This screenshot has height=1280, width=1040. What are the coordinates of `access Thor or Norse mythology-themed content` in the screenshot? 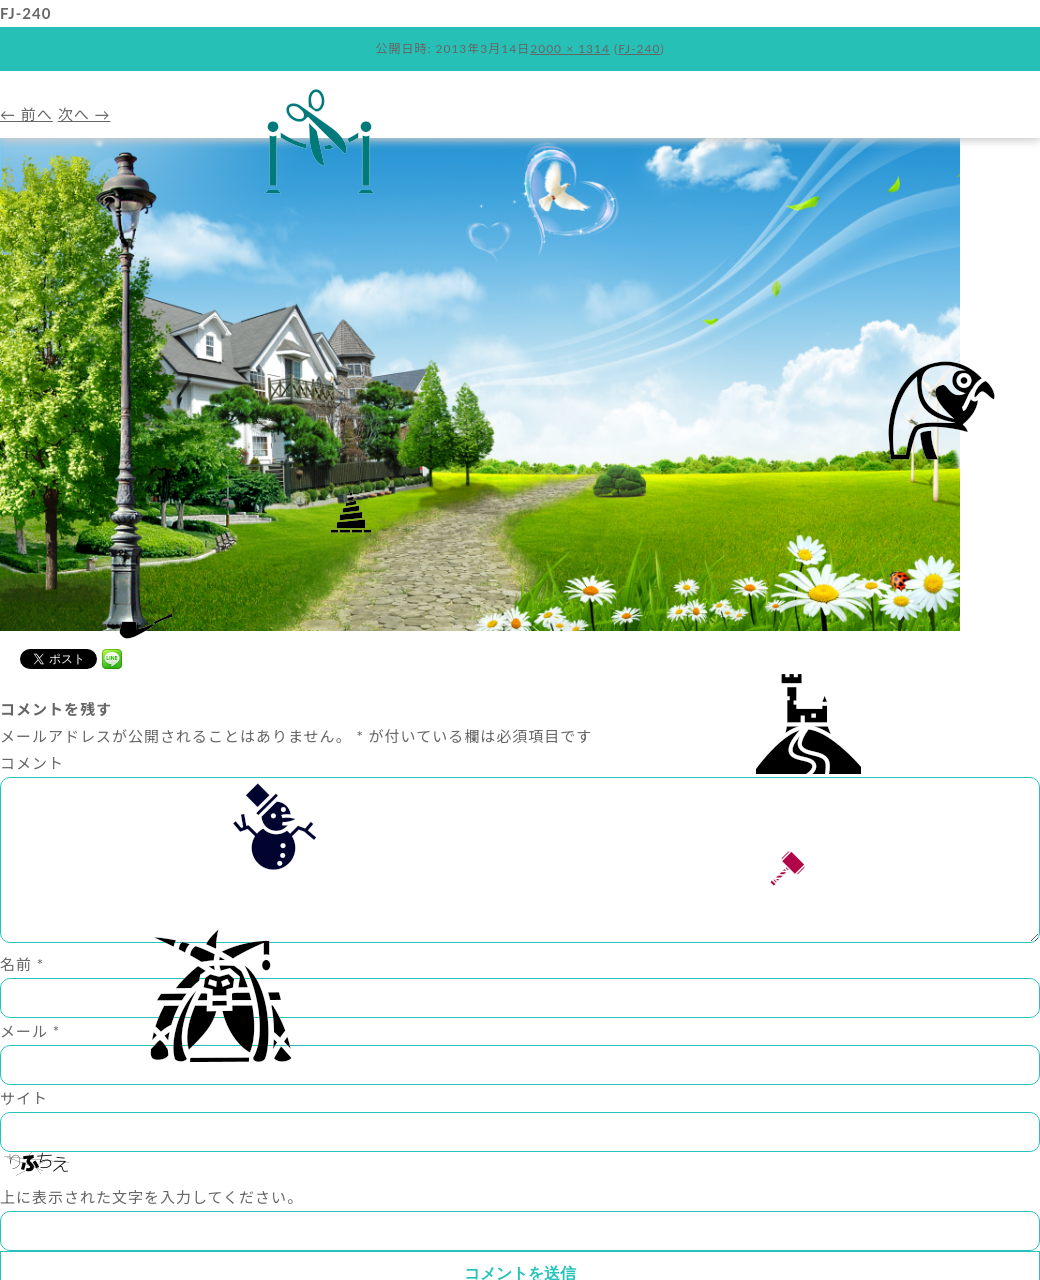 It's located at (787, 868).